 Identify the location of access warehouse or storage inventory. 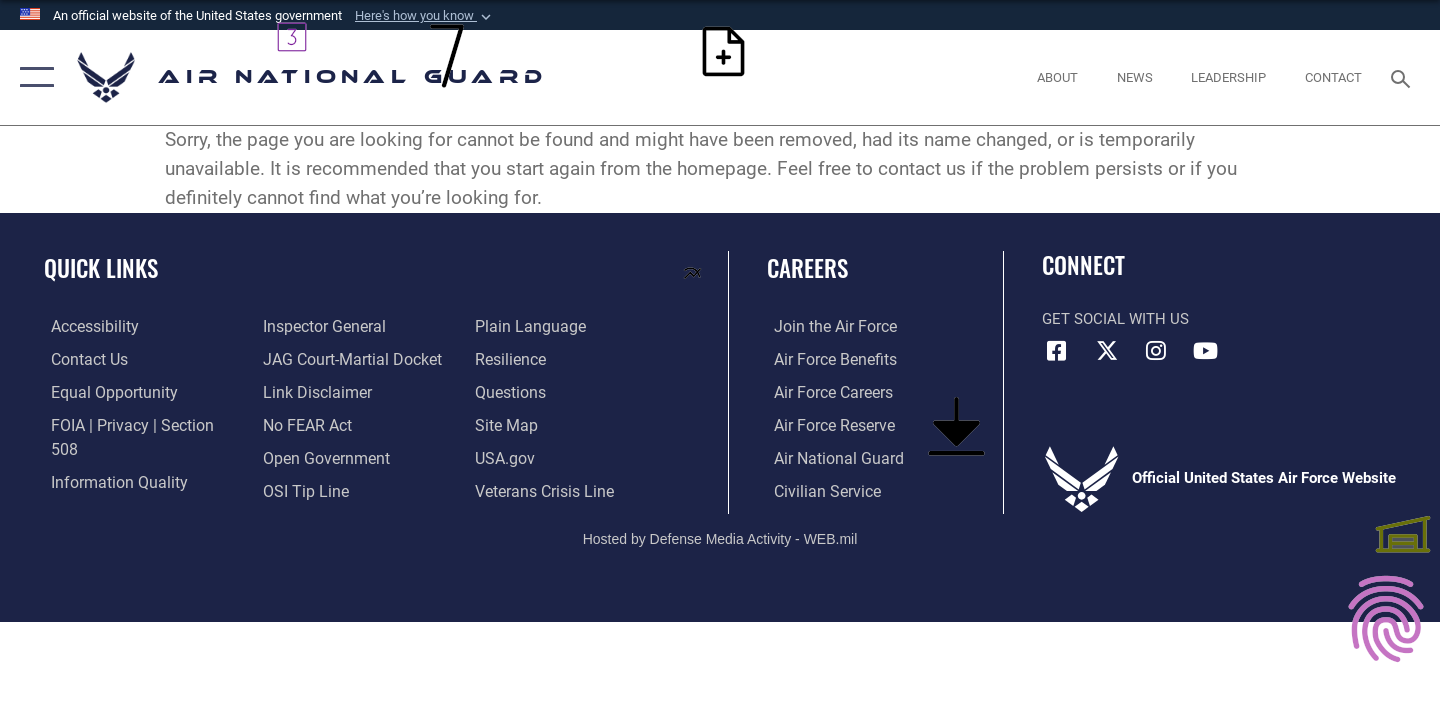
(1403, 536).